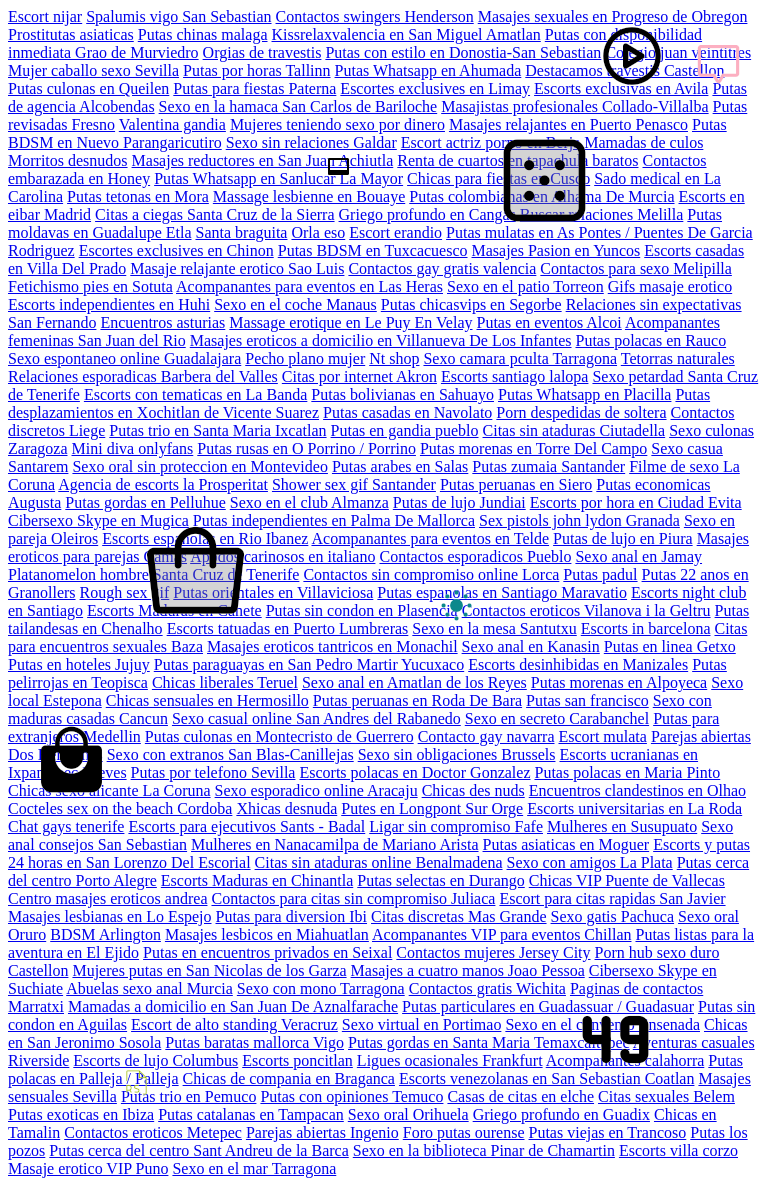 The height and width of the screenshot is (1186, 768). Describe the element at coordinates (632, 56) in the screenshot. I see `play media or video content` at that location.